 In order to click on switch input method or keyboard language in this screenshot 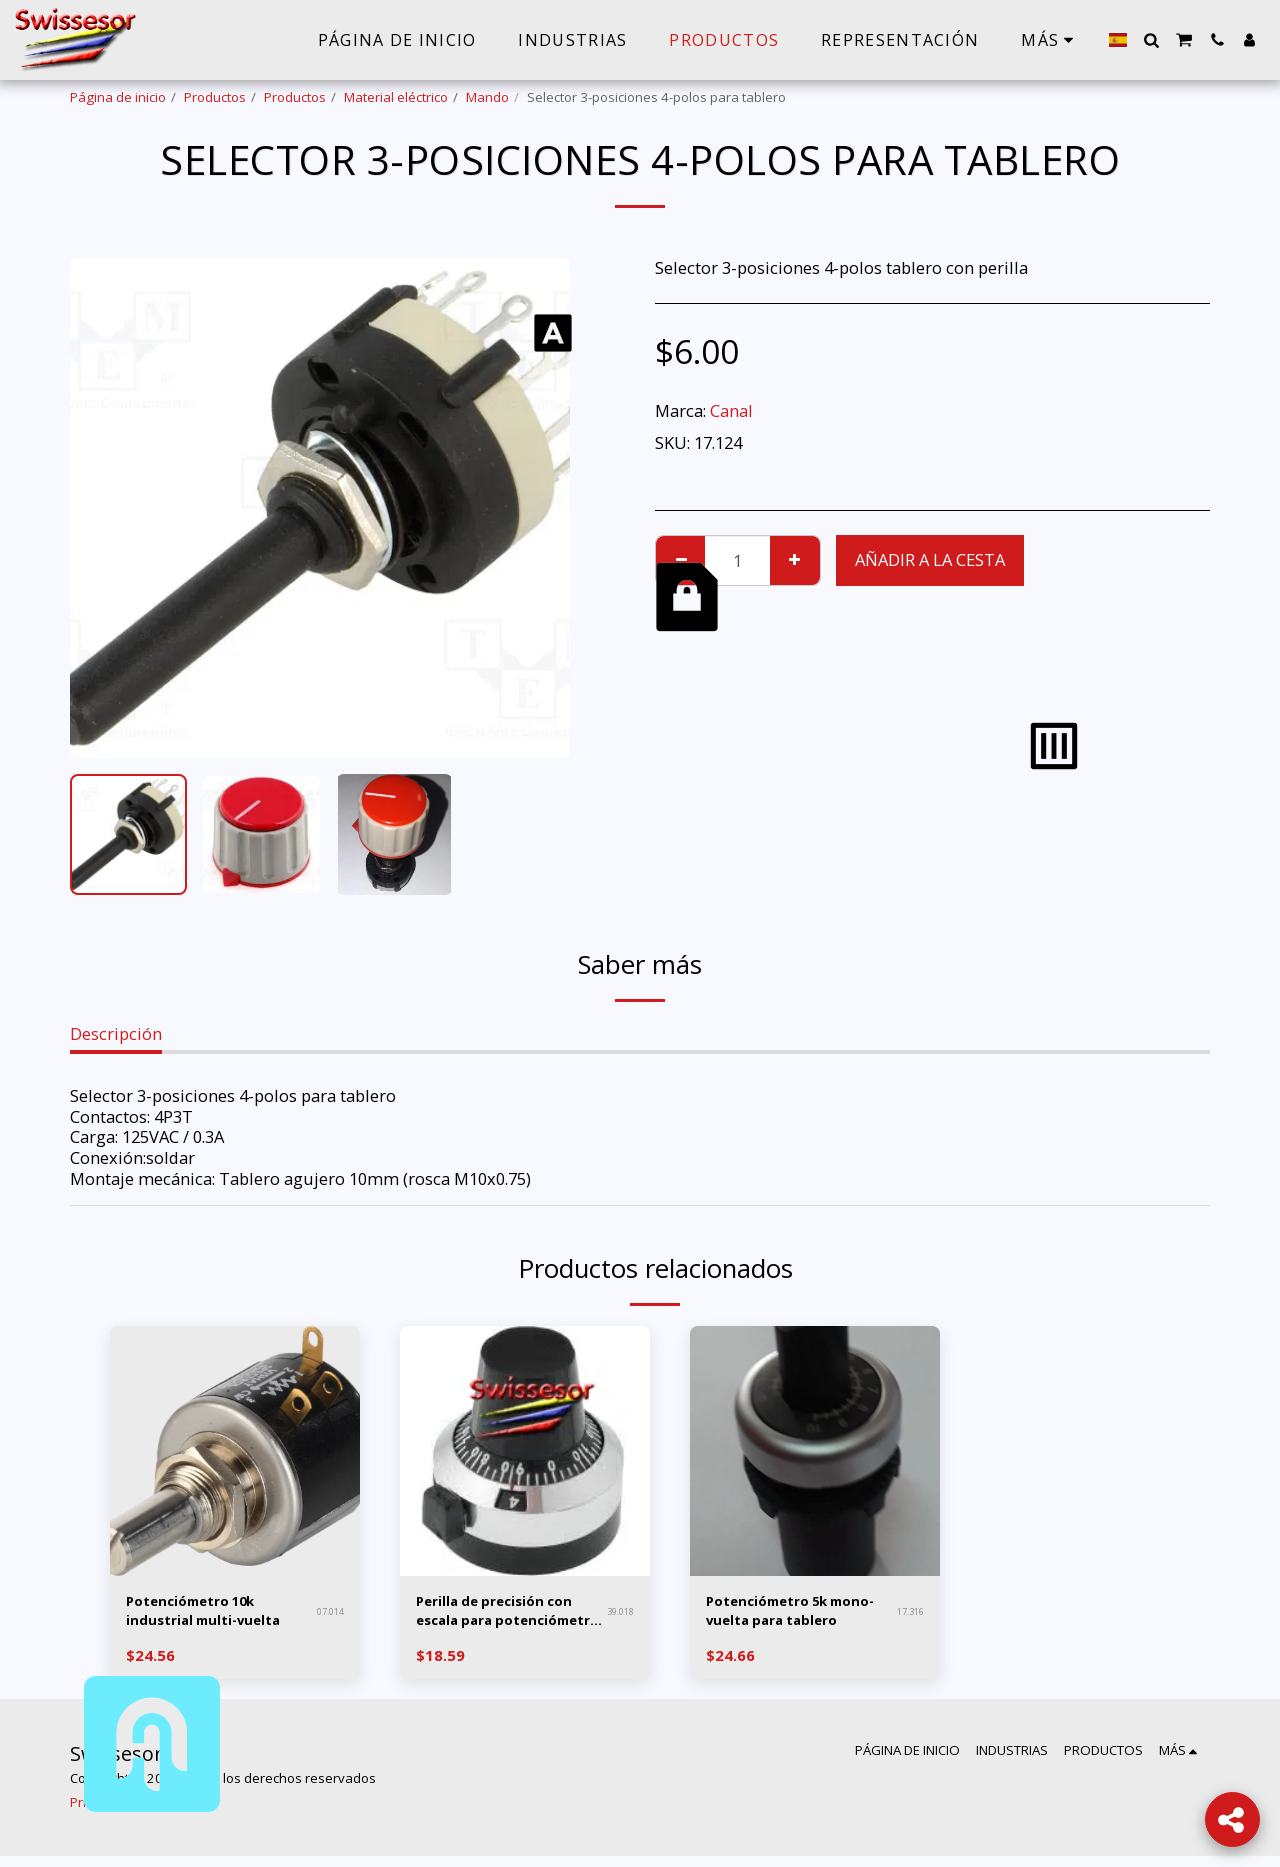, I will do `click(553, 333)`.